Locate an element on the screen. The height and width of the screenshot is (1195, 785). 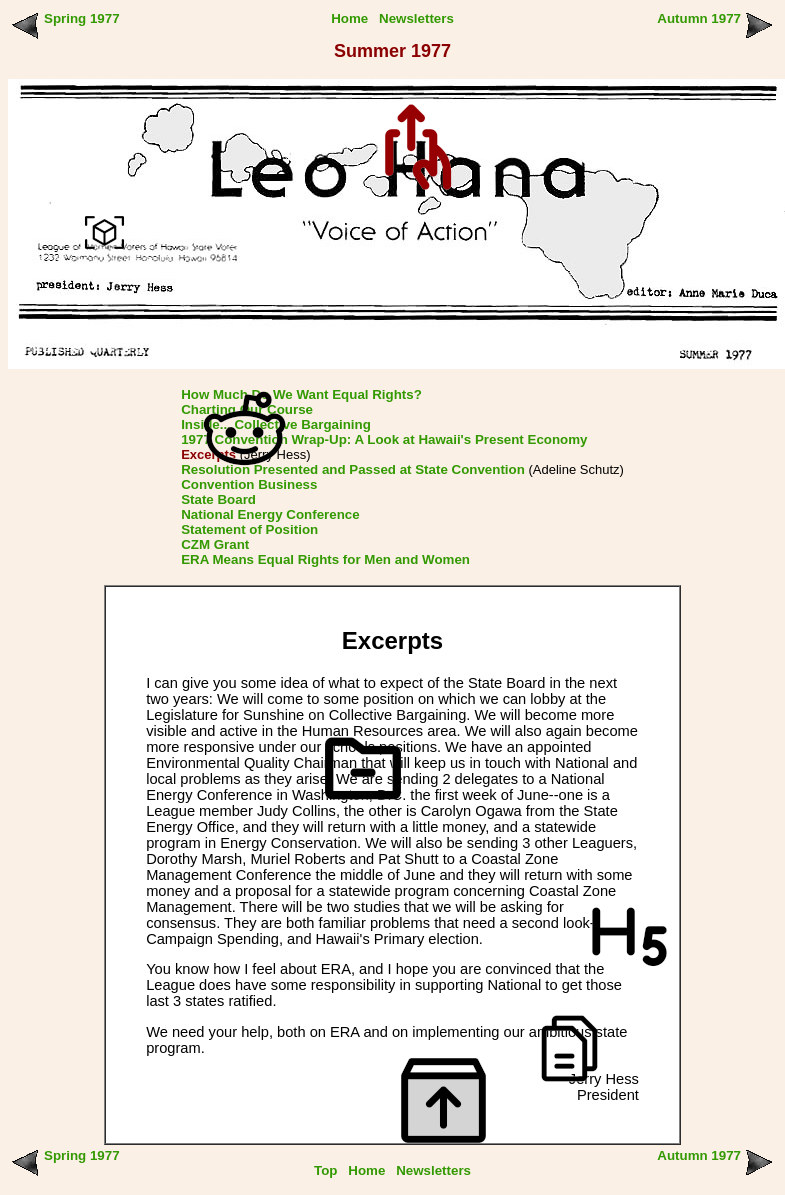
scan or capture a 3D object is located at coordinates (104, 232).